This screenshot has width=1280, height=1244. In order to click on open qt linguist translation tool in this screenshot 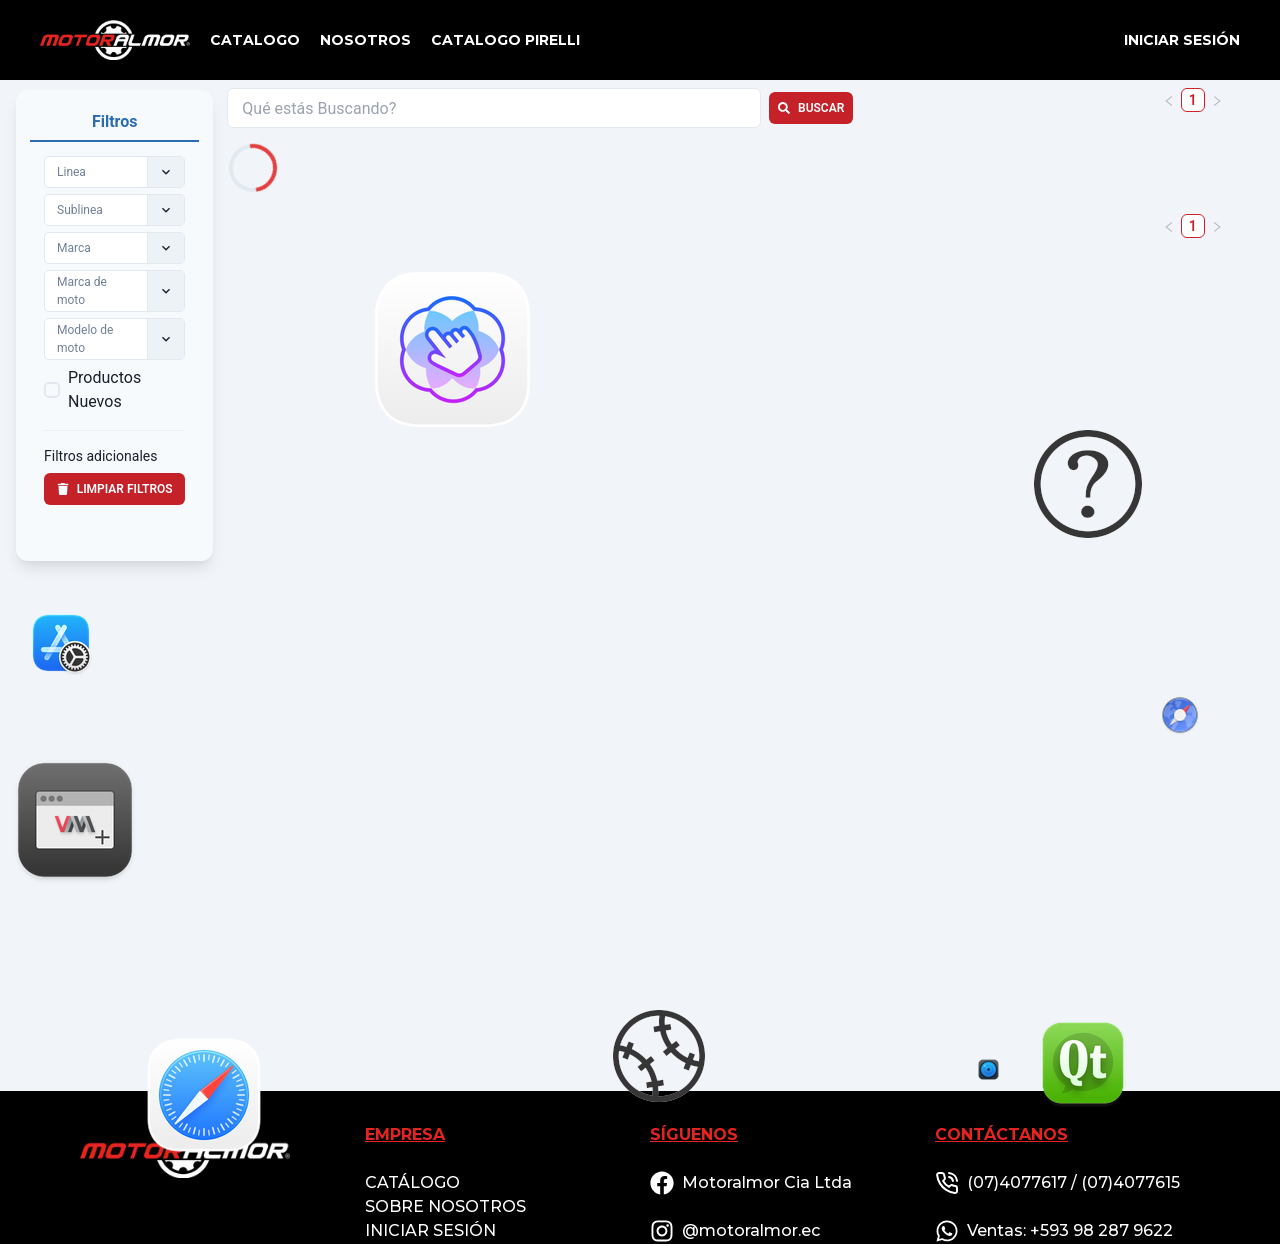, I will do `click(1083, 1063)`.